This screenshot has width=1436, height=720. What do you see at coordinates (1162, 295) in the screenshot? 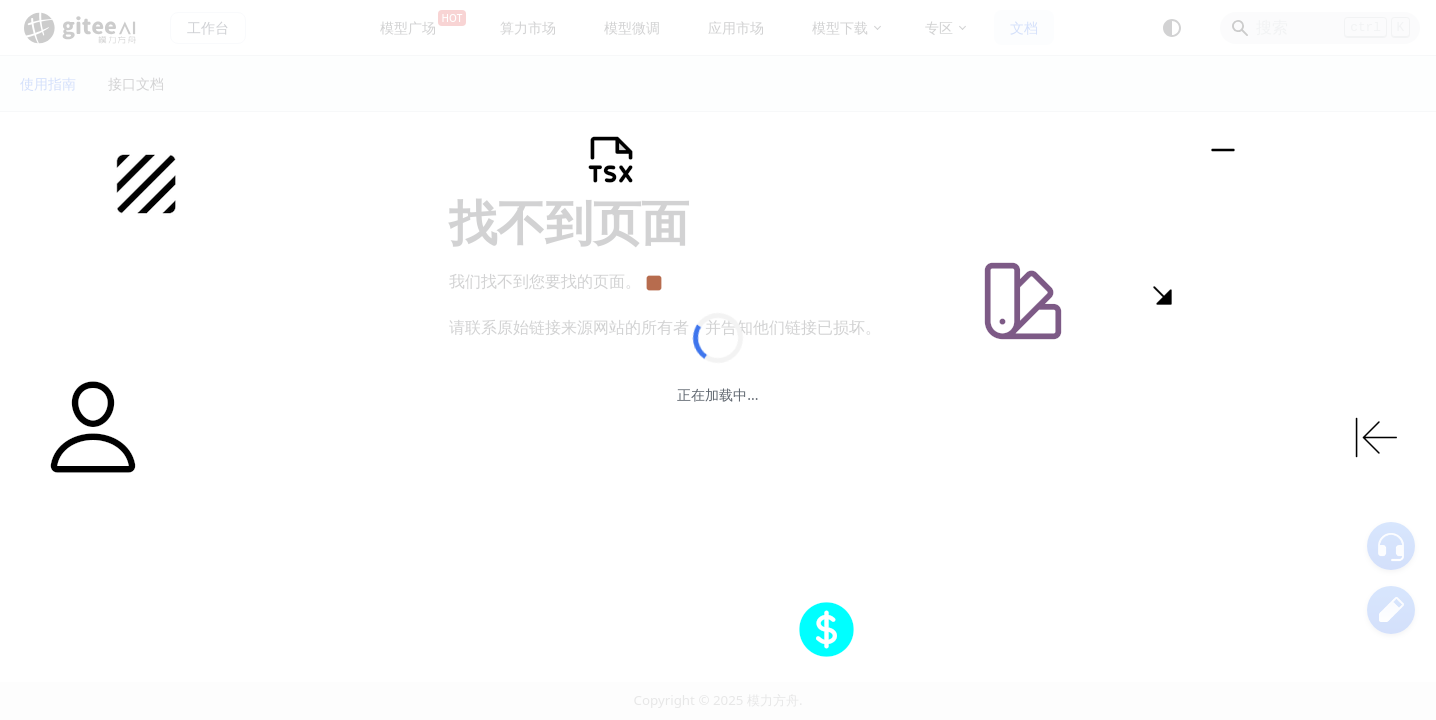
I see `navigate to the bottom-right corner` at bounding box center [1162, 295].